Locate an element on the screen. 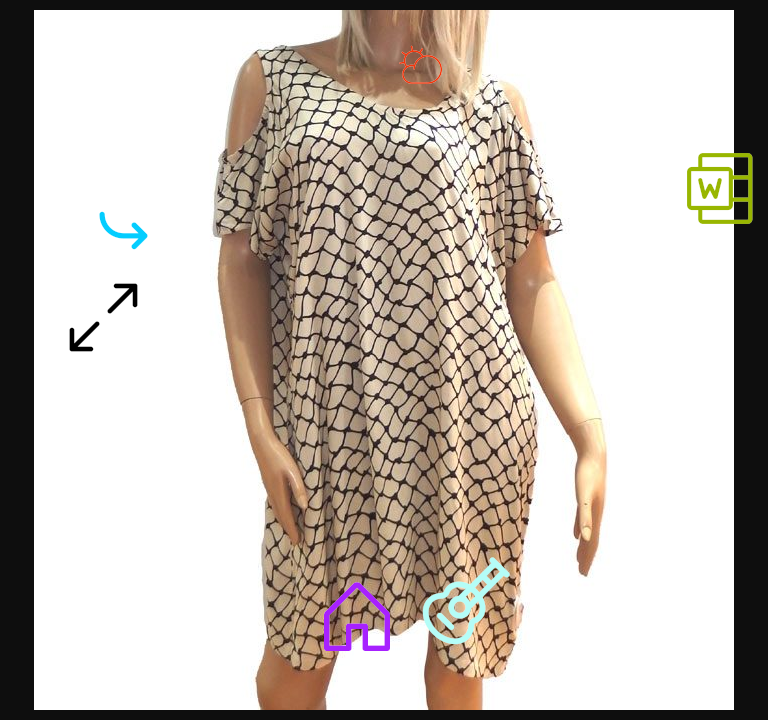  expand to fullscreen mode is located at coordinates (103, 317).